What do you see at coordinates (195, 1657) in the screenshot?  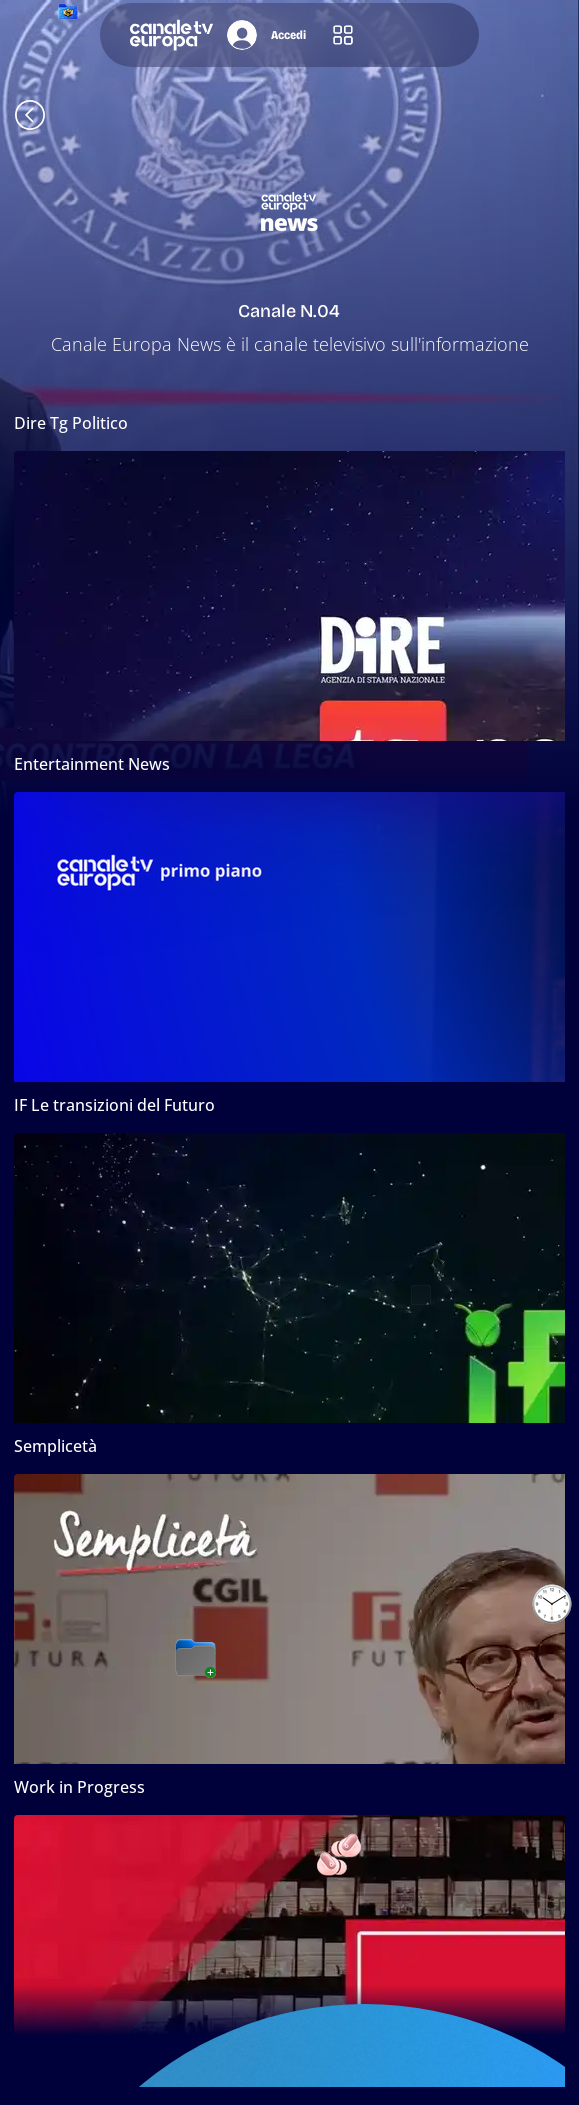 I see `create a new folder` at bounding box center [195, 1657].